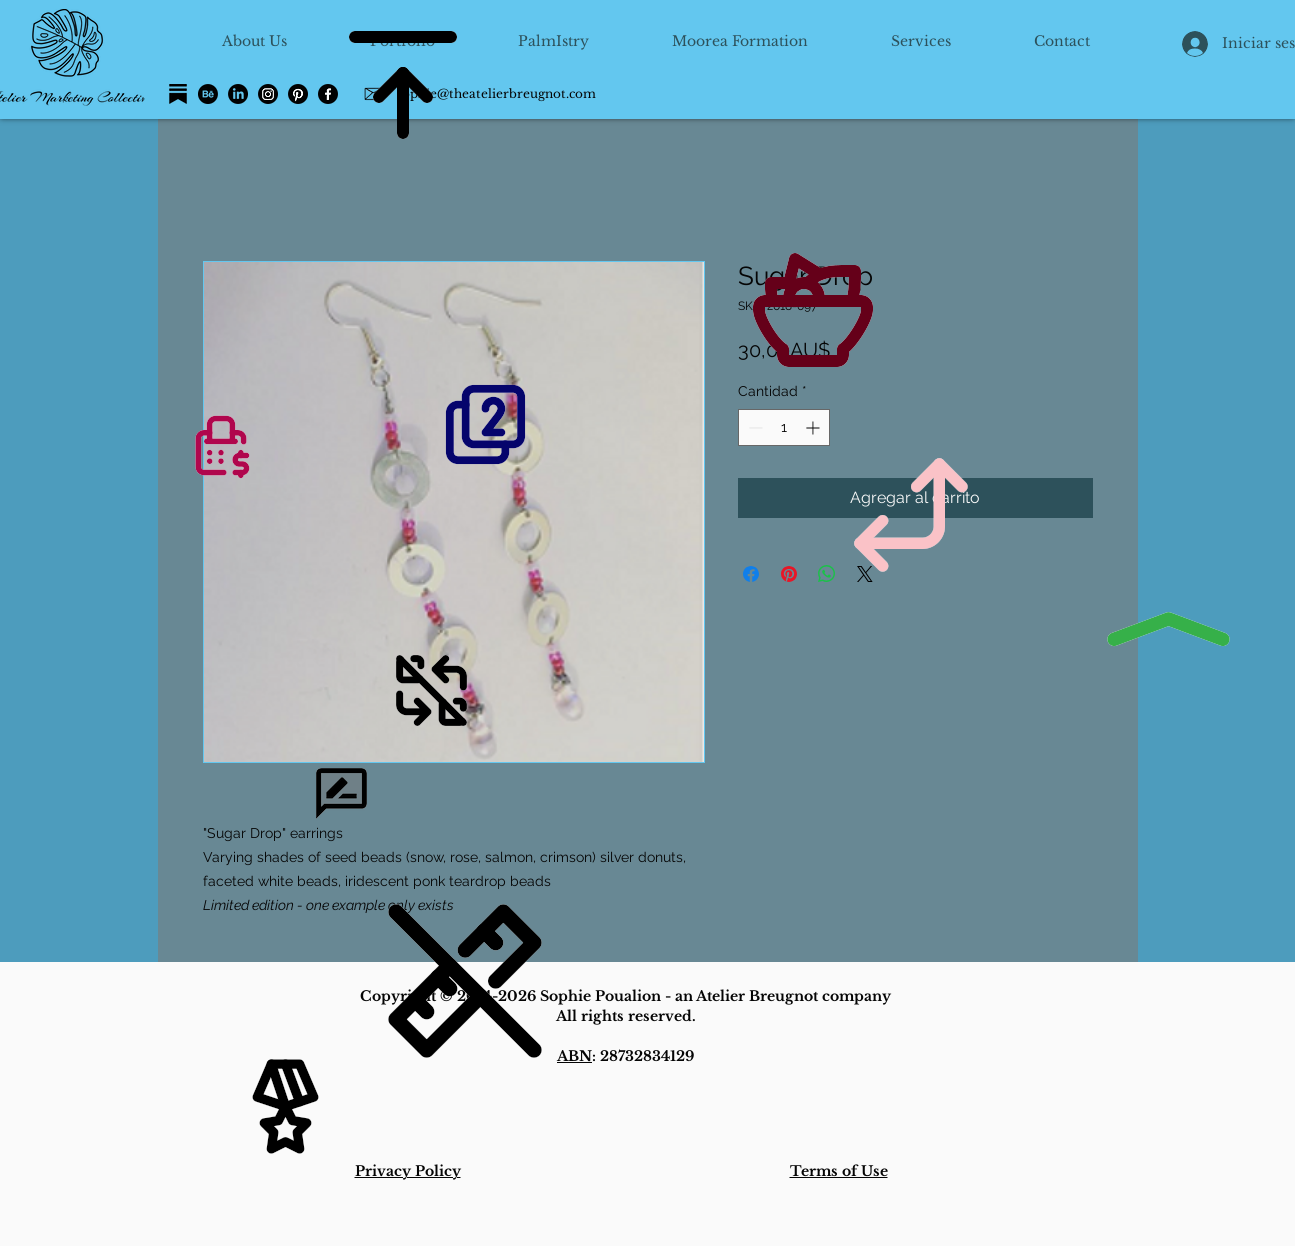  What do you see at coordinates (1168, 632) in the screenshot?
I see `collapse or minimize a section` at bounding box center [1168, 632].